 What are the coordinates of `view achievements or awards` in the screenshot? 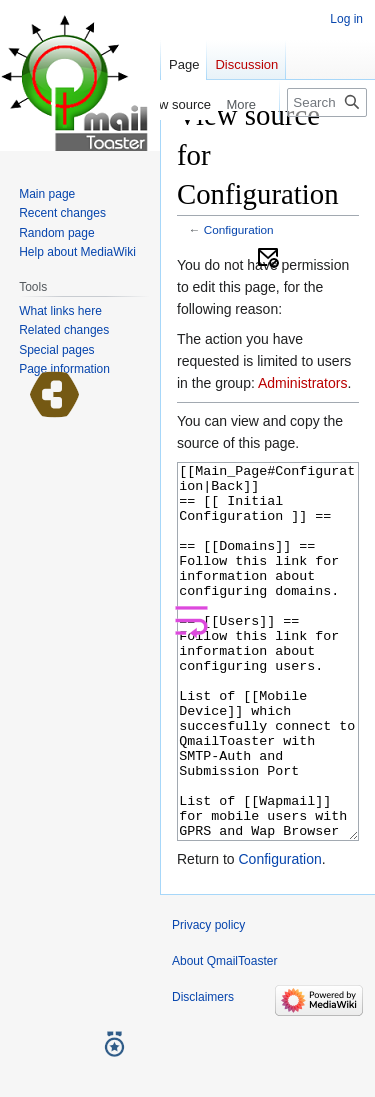 It's located at (114, 1043).